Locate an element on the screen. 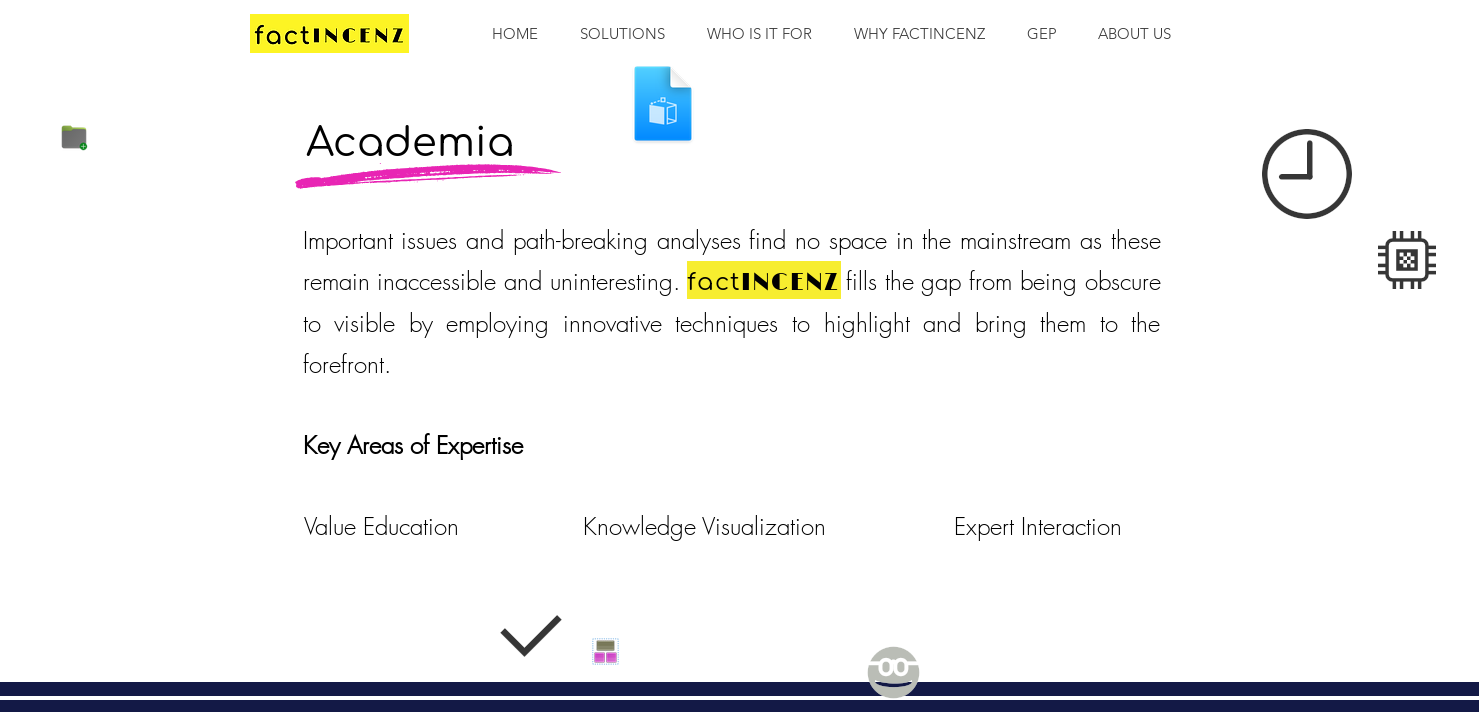 Image resolution: width=1479 pixels, height=720 pixels. mark a task as complete is located at coordinates (531, 637).